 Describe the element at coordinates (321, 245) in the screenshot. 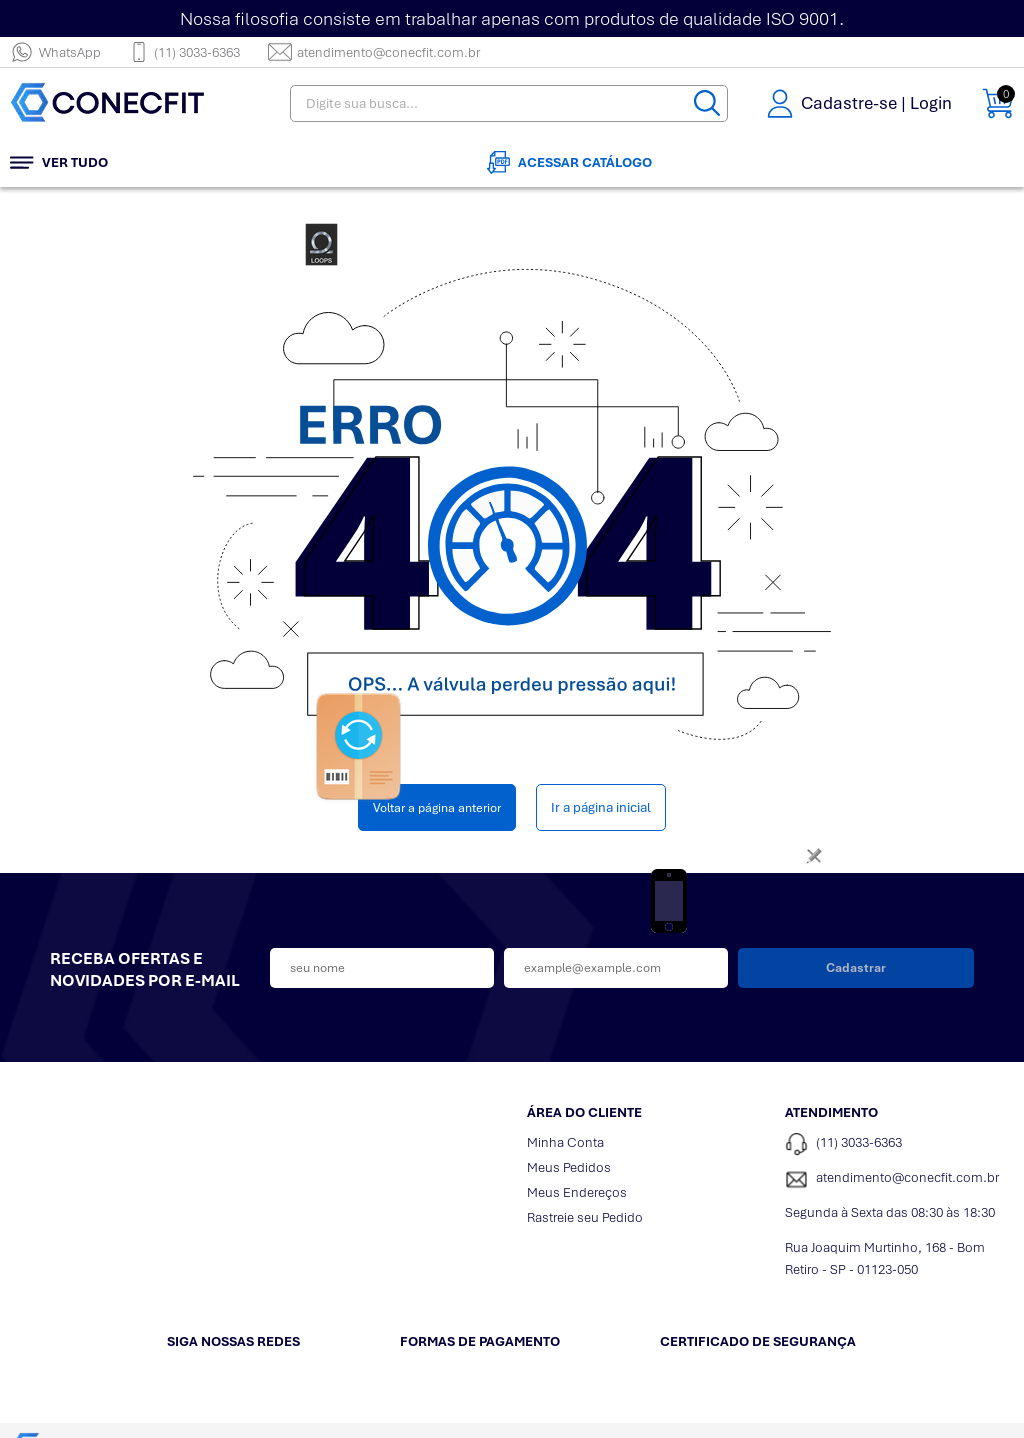

I see `manage Apple Loops storage in GarageBand` at that location.